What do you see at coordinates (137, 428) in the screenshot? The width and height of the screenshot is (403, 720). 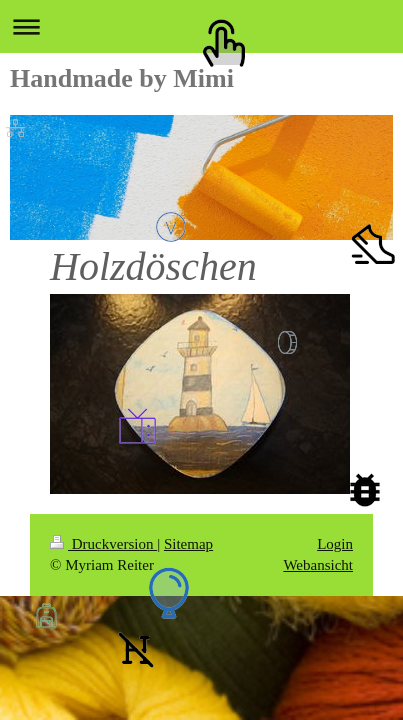 I see `access TV or video streaming features` at bounding box center [137, 428].